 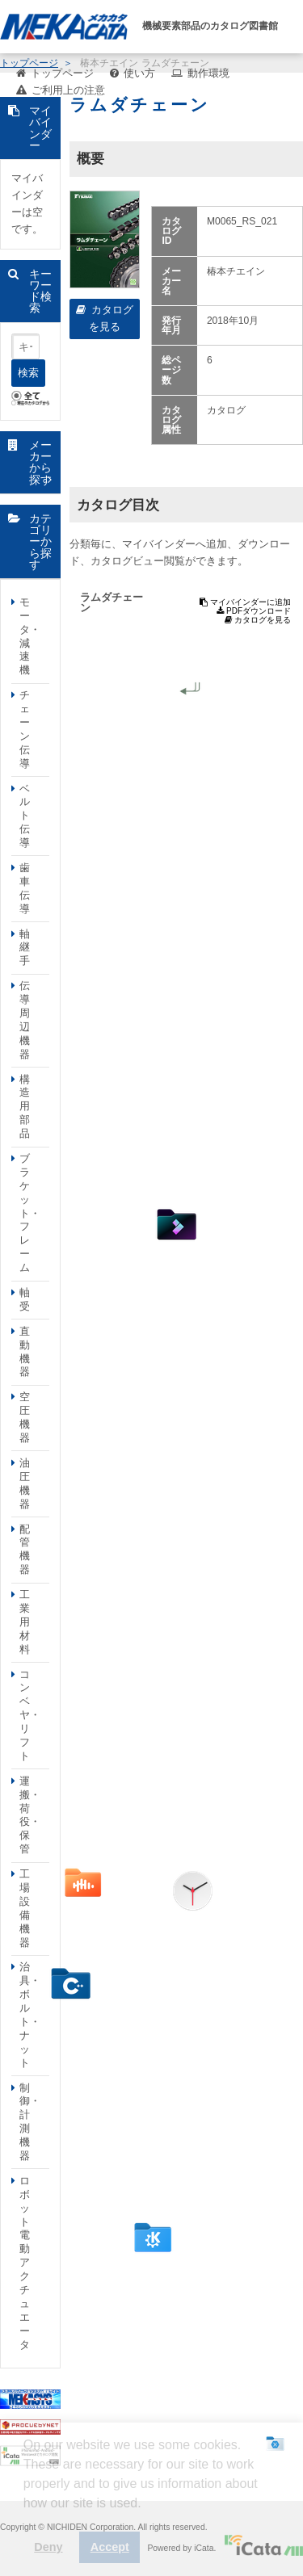 What do you see at coordinates (153, 2238) in the screenshot?
I see `open kde application files folder` at bounding box center [153, 2238].